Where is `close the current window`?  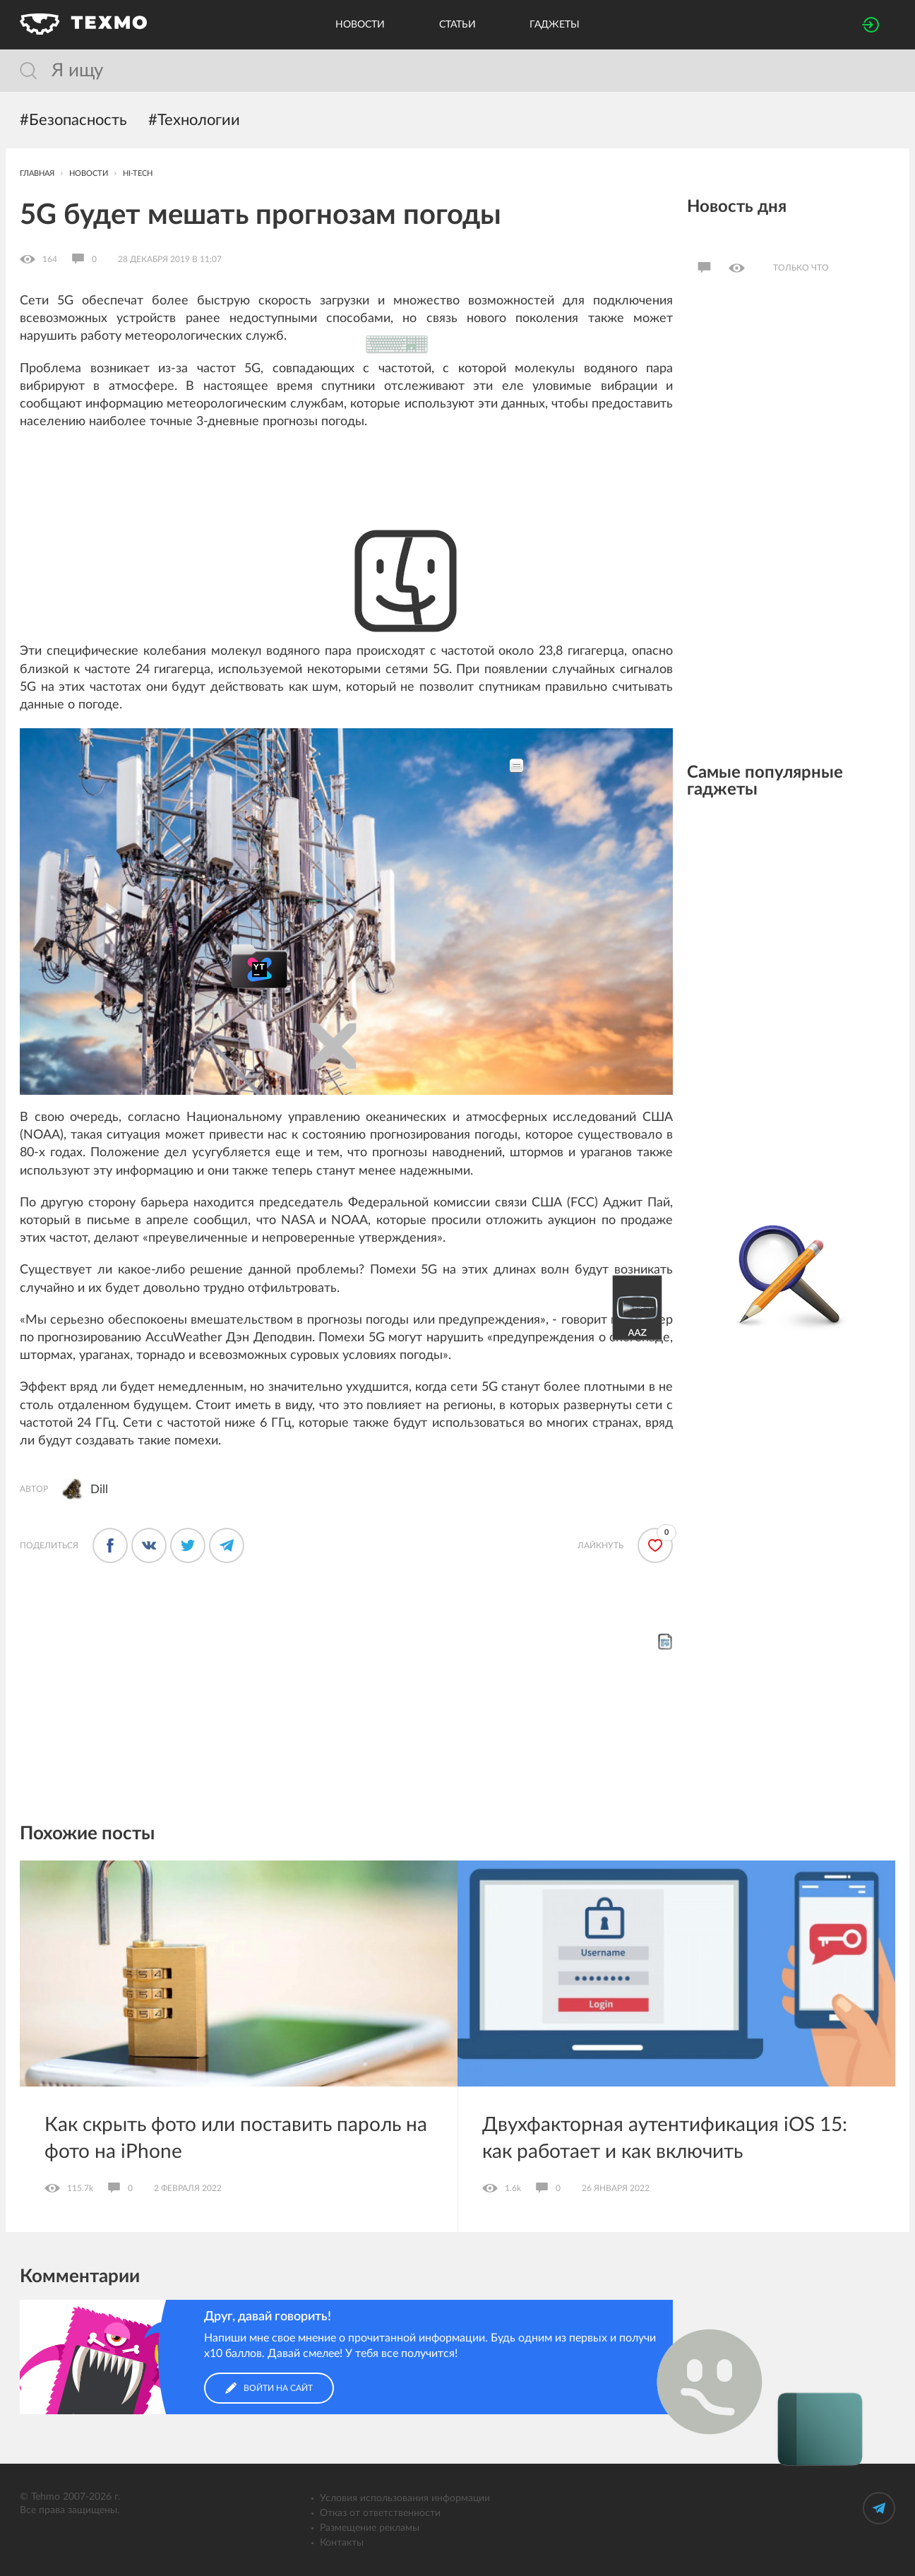 close the current window is located at coordinates (333, 1046).